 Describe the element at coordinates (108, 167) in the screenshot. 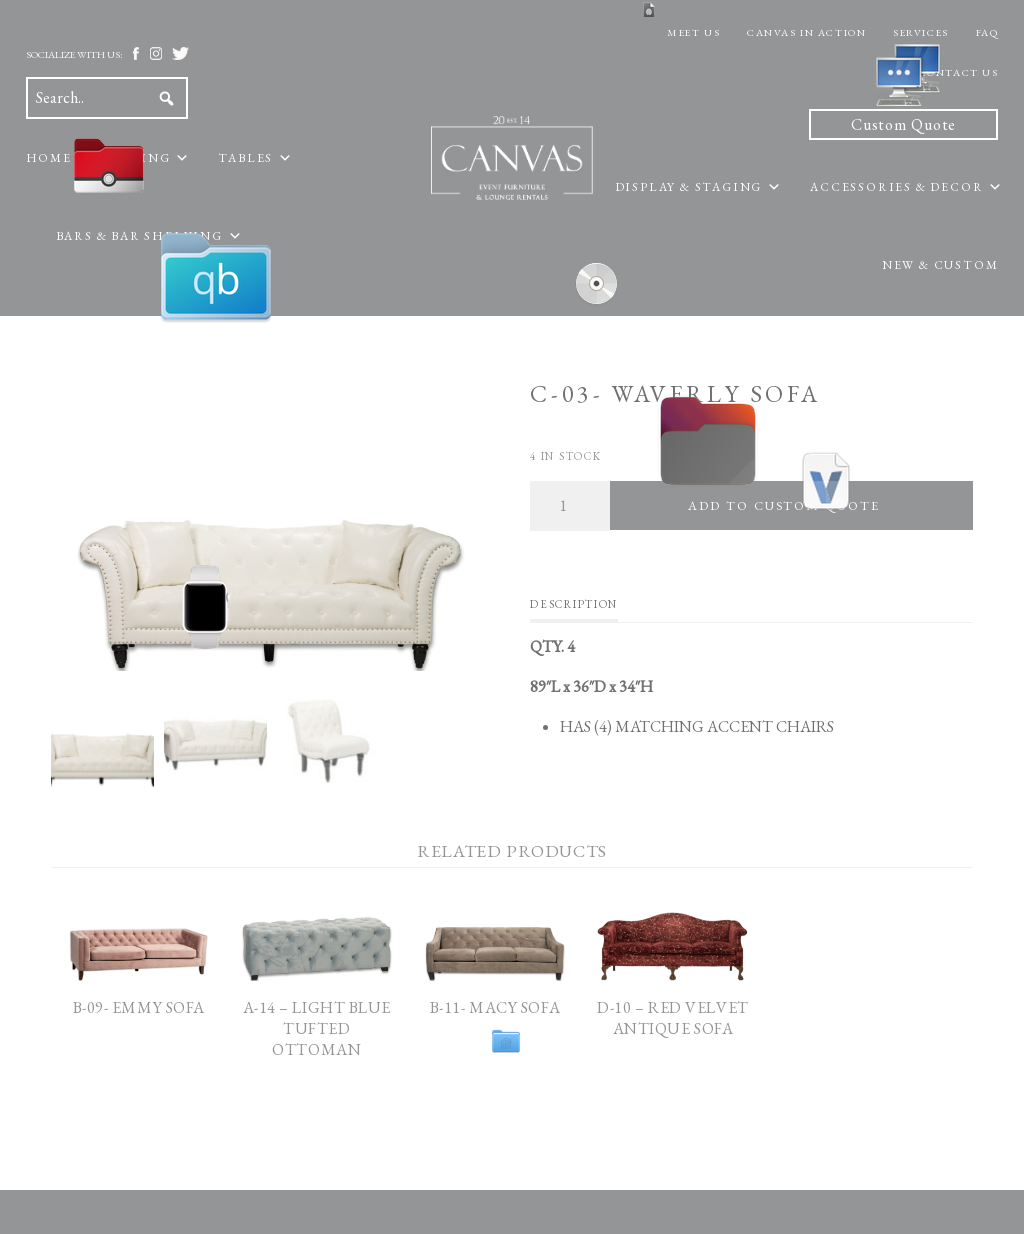

I see `open pokémon-themed folder` at that location.